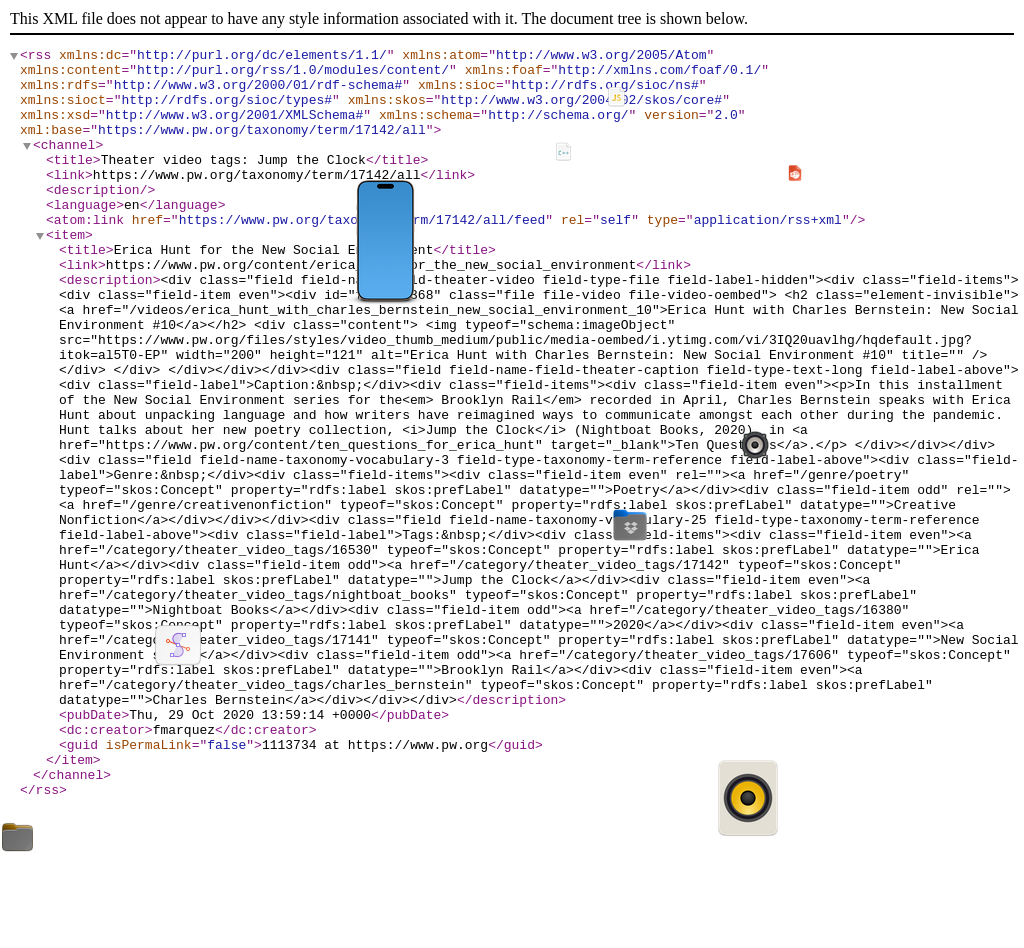 Image resolution: width=1024 pixels, height=948 pixels. Describe the element at coordinates (755, 445) in the screenshot. I see `adjust speaker or audio output volume` at that location.